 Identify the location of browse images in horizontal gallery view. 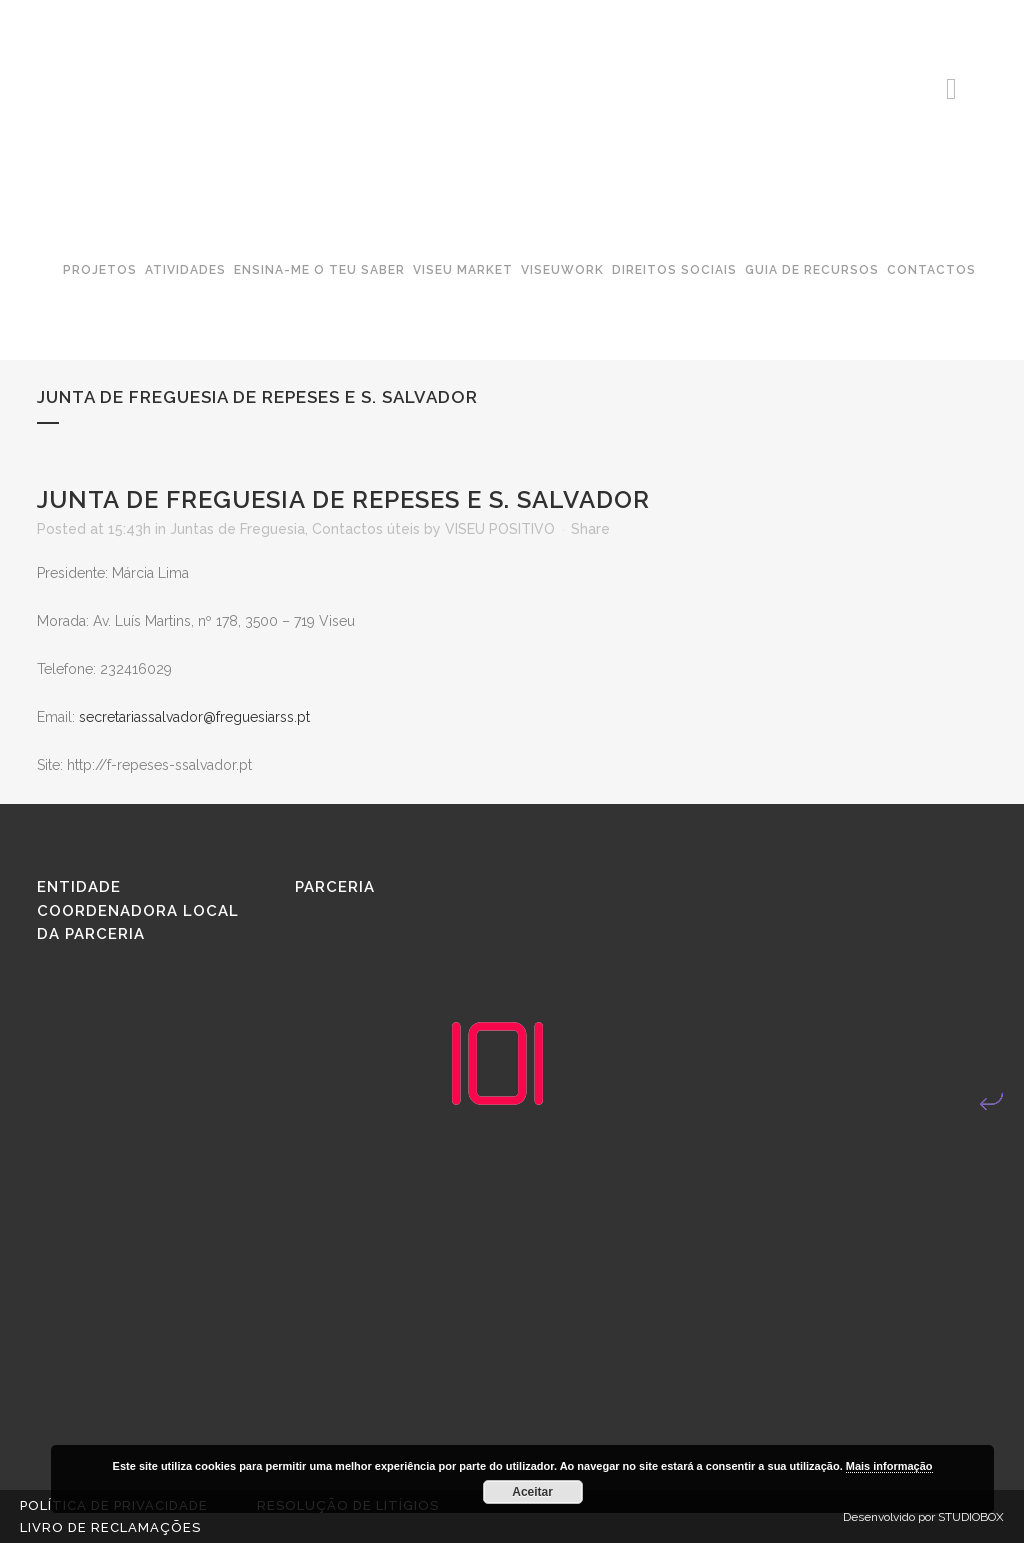
(497, 1063).